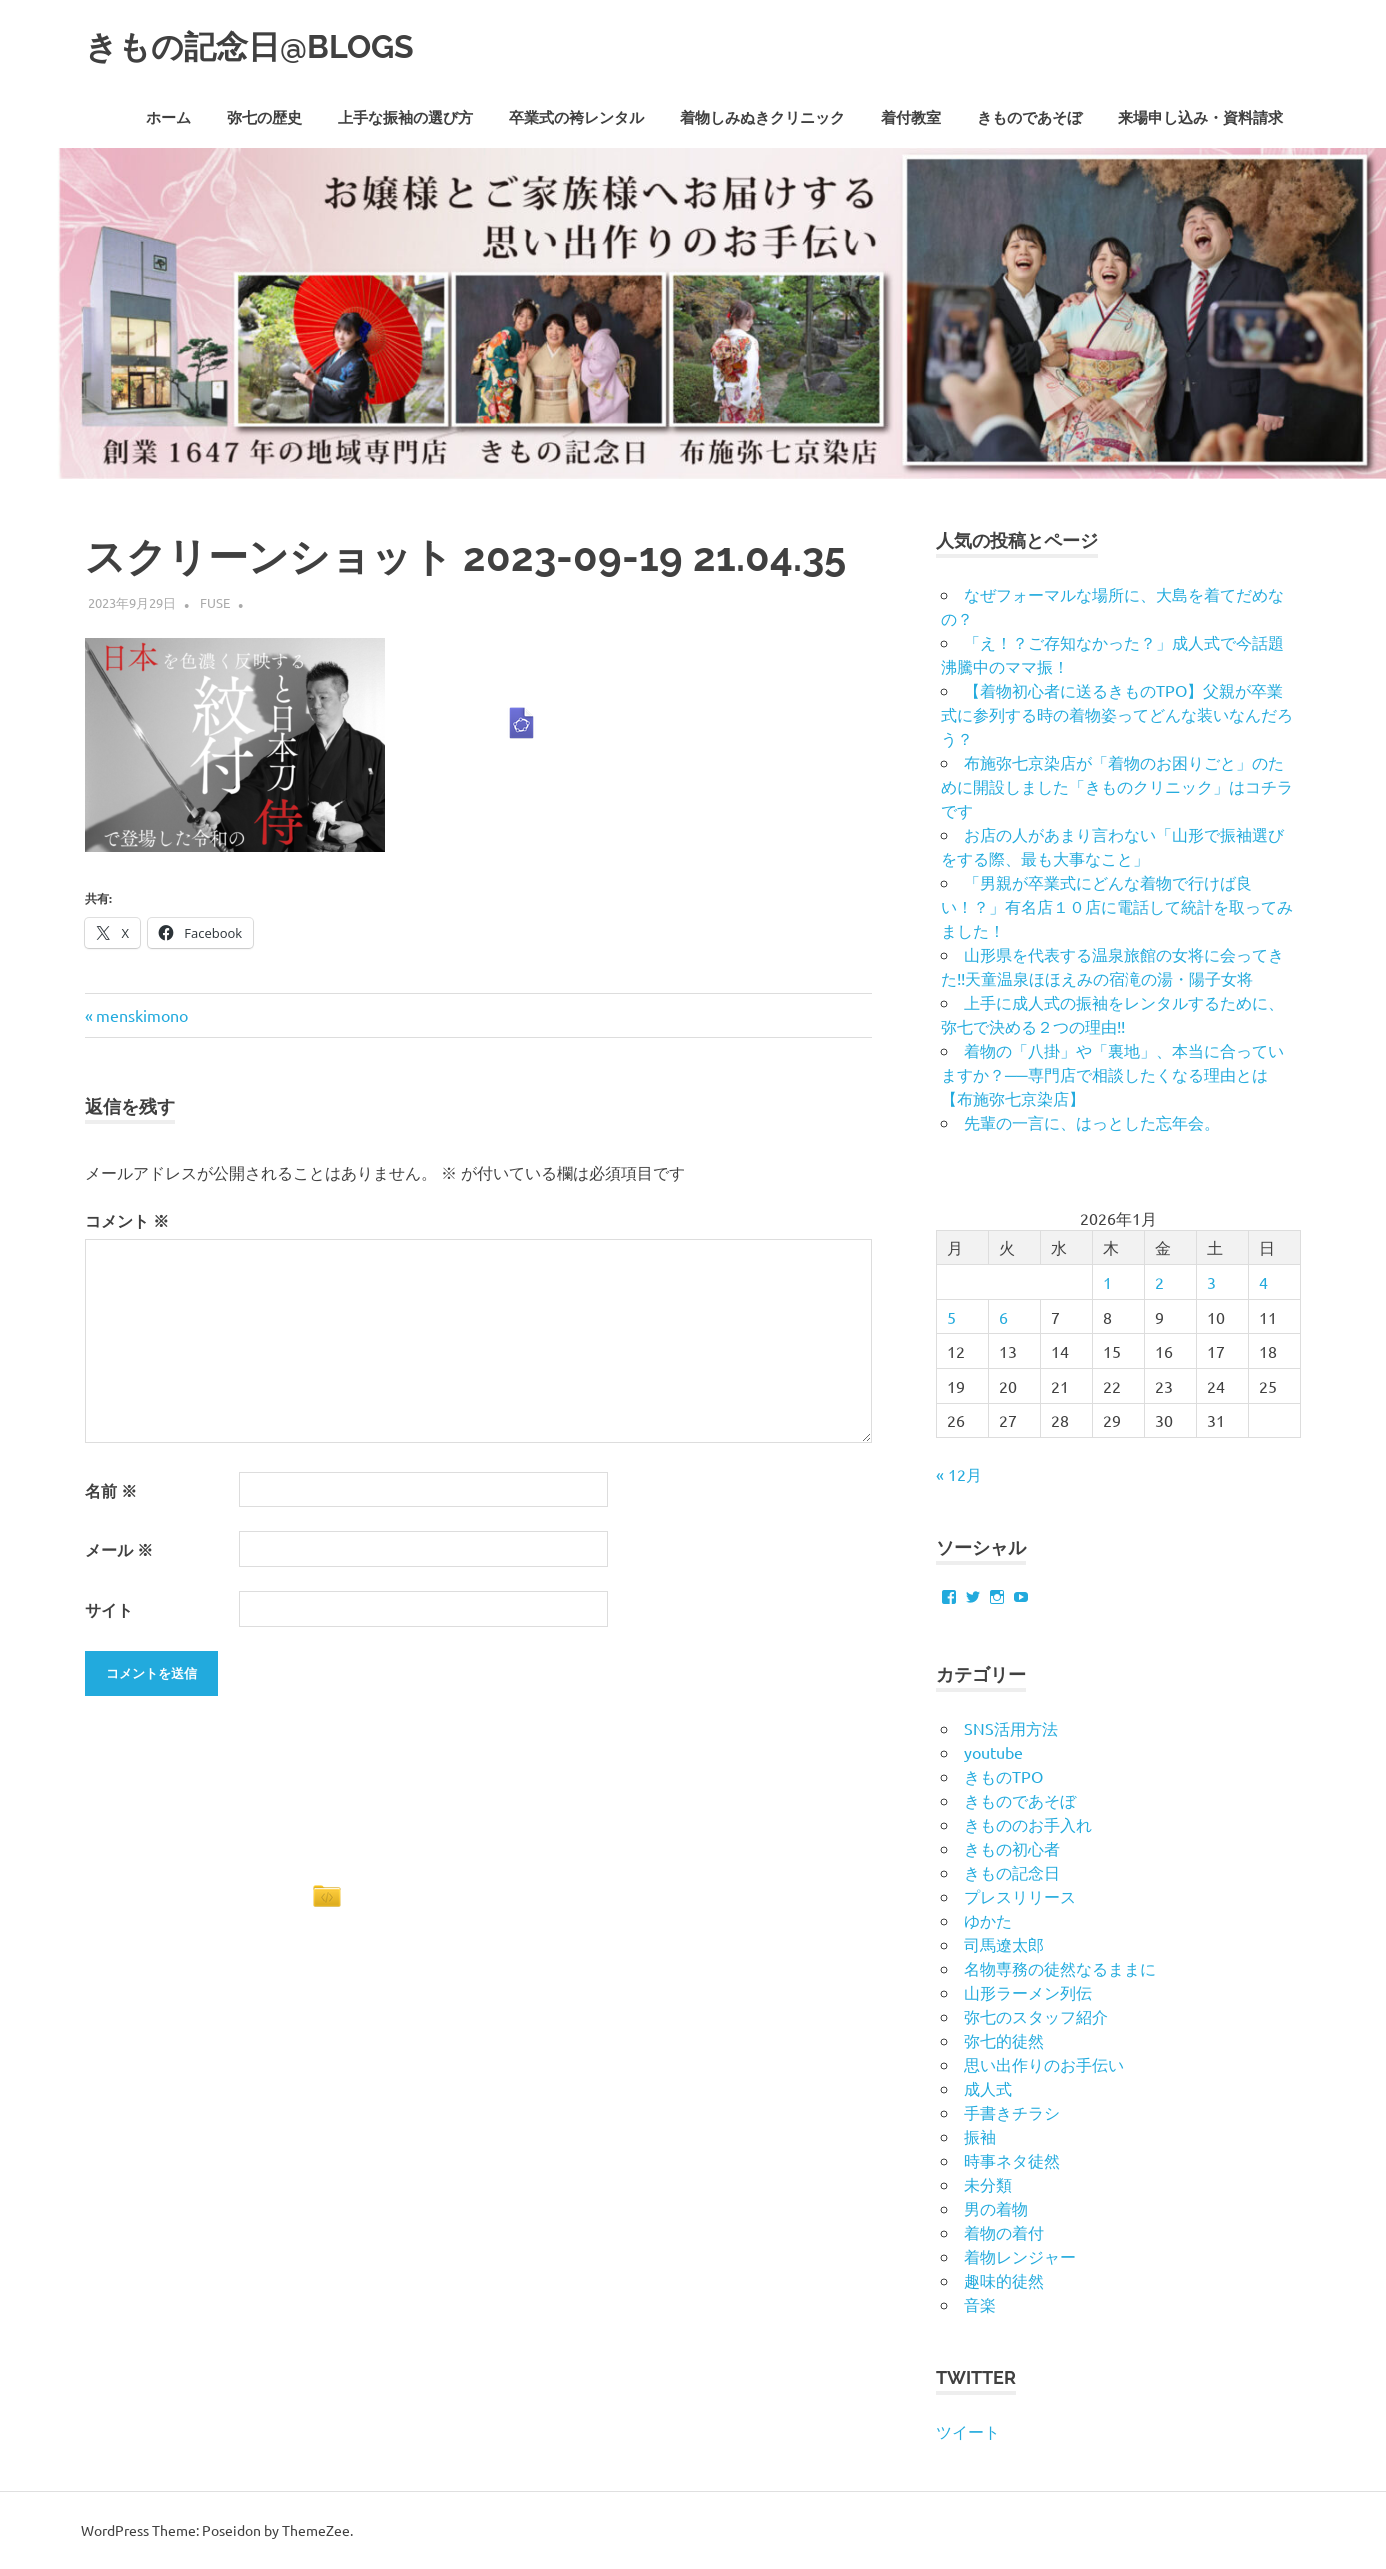  I want to click on a geogebra file document, so click(521, 723).